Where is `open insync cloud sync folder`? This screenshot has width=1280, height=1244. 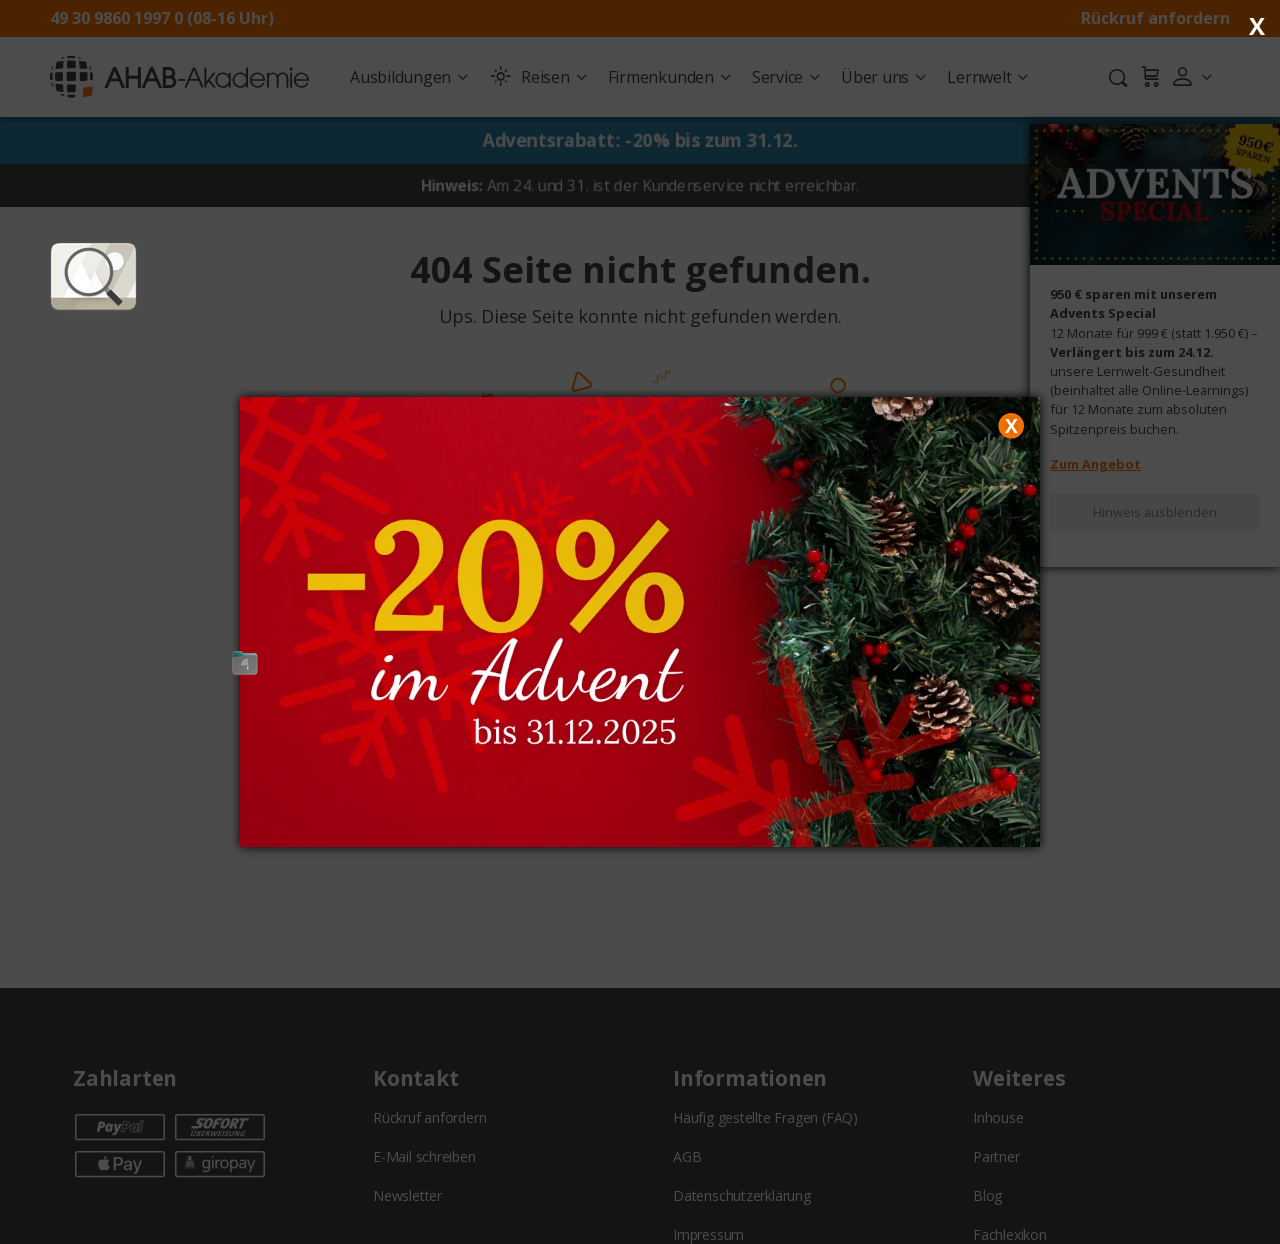
open insync cloud sync folder is located at coordinates (245, 663).